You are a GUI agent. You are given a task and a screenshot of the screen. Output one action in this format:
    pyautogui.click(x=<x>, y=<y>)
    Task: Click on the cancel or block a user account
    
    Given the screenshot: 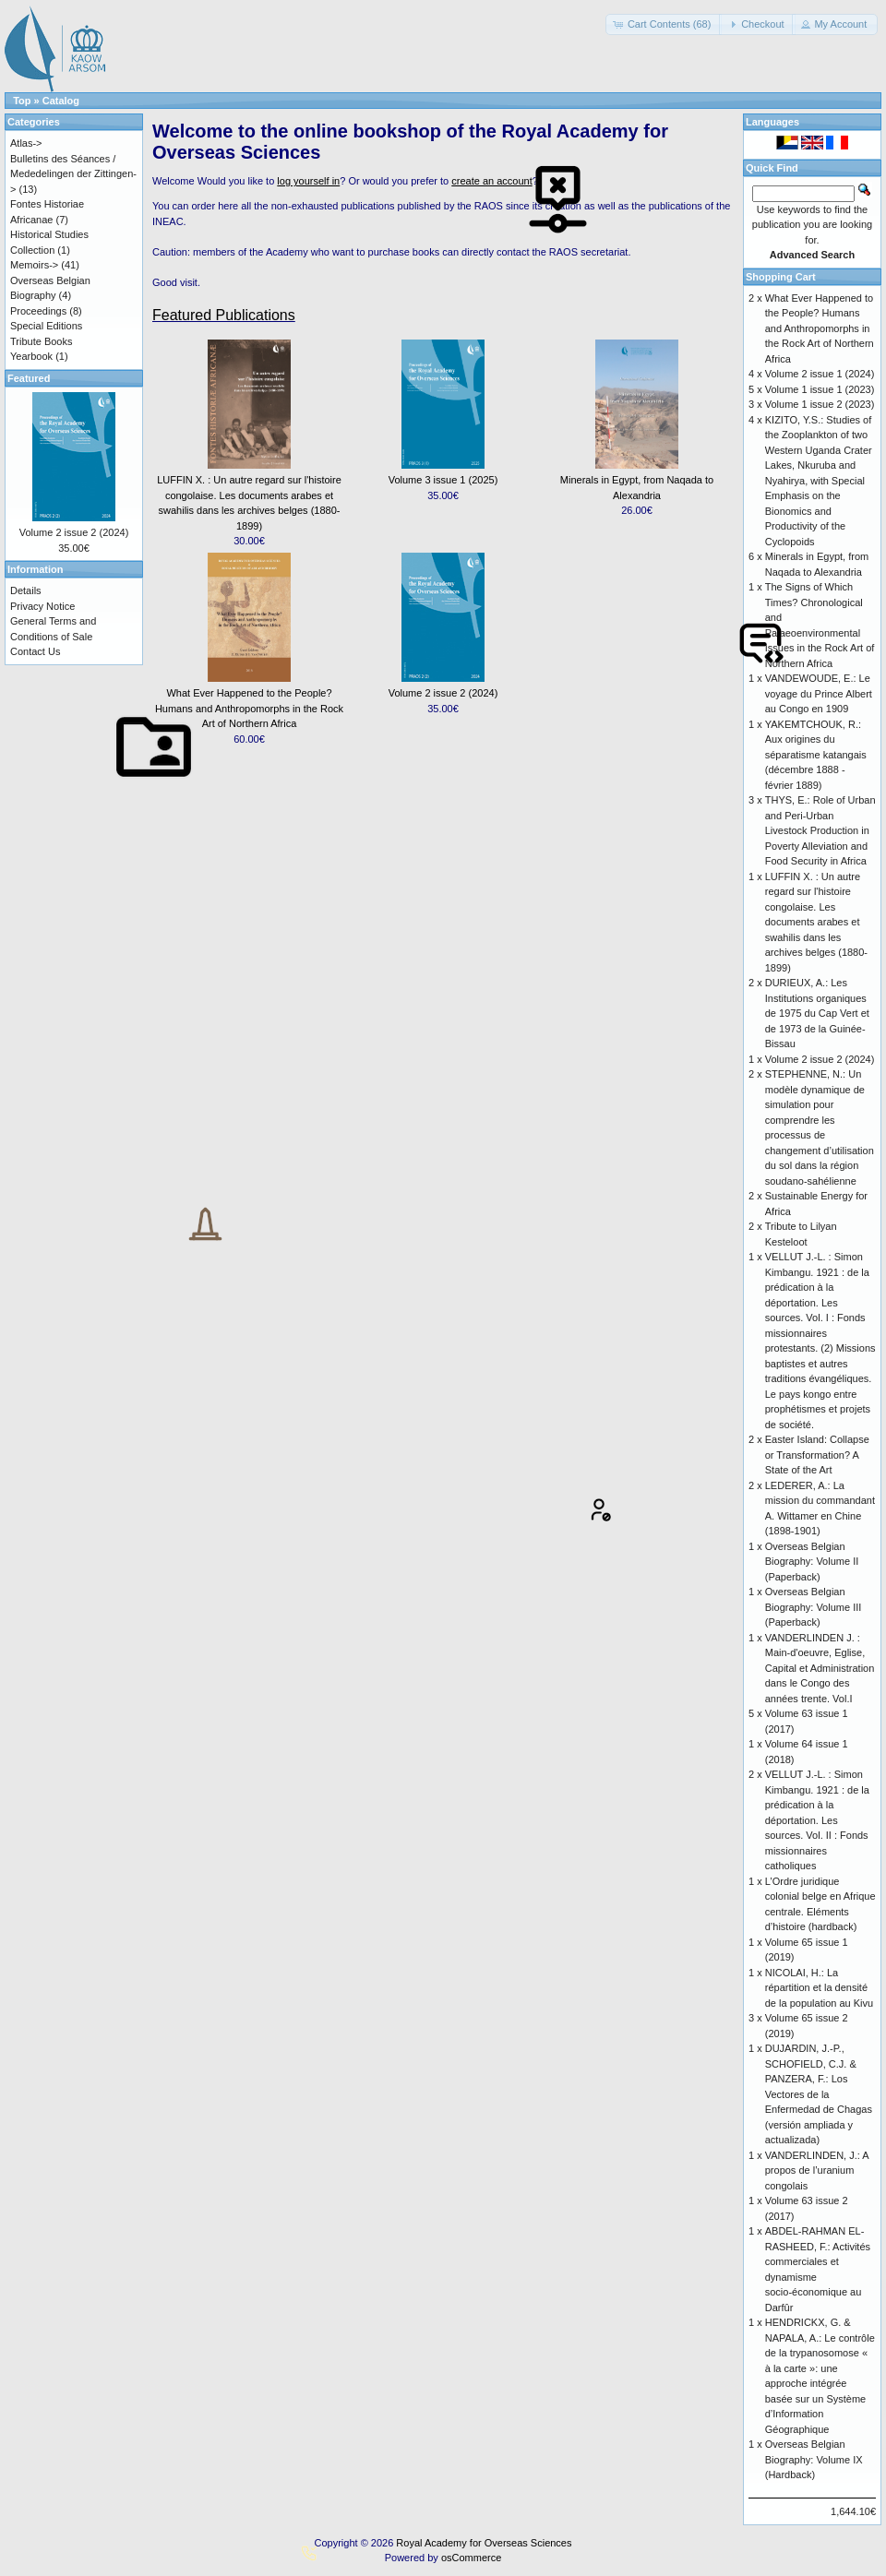 What is the action you would take?
    pyautogui.click(x=599, y=1509)
    